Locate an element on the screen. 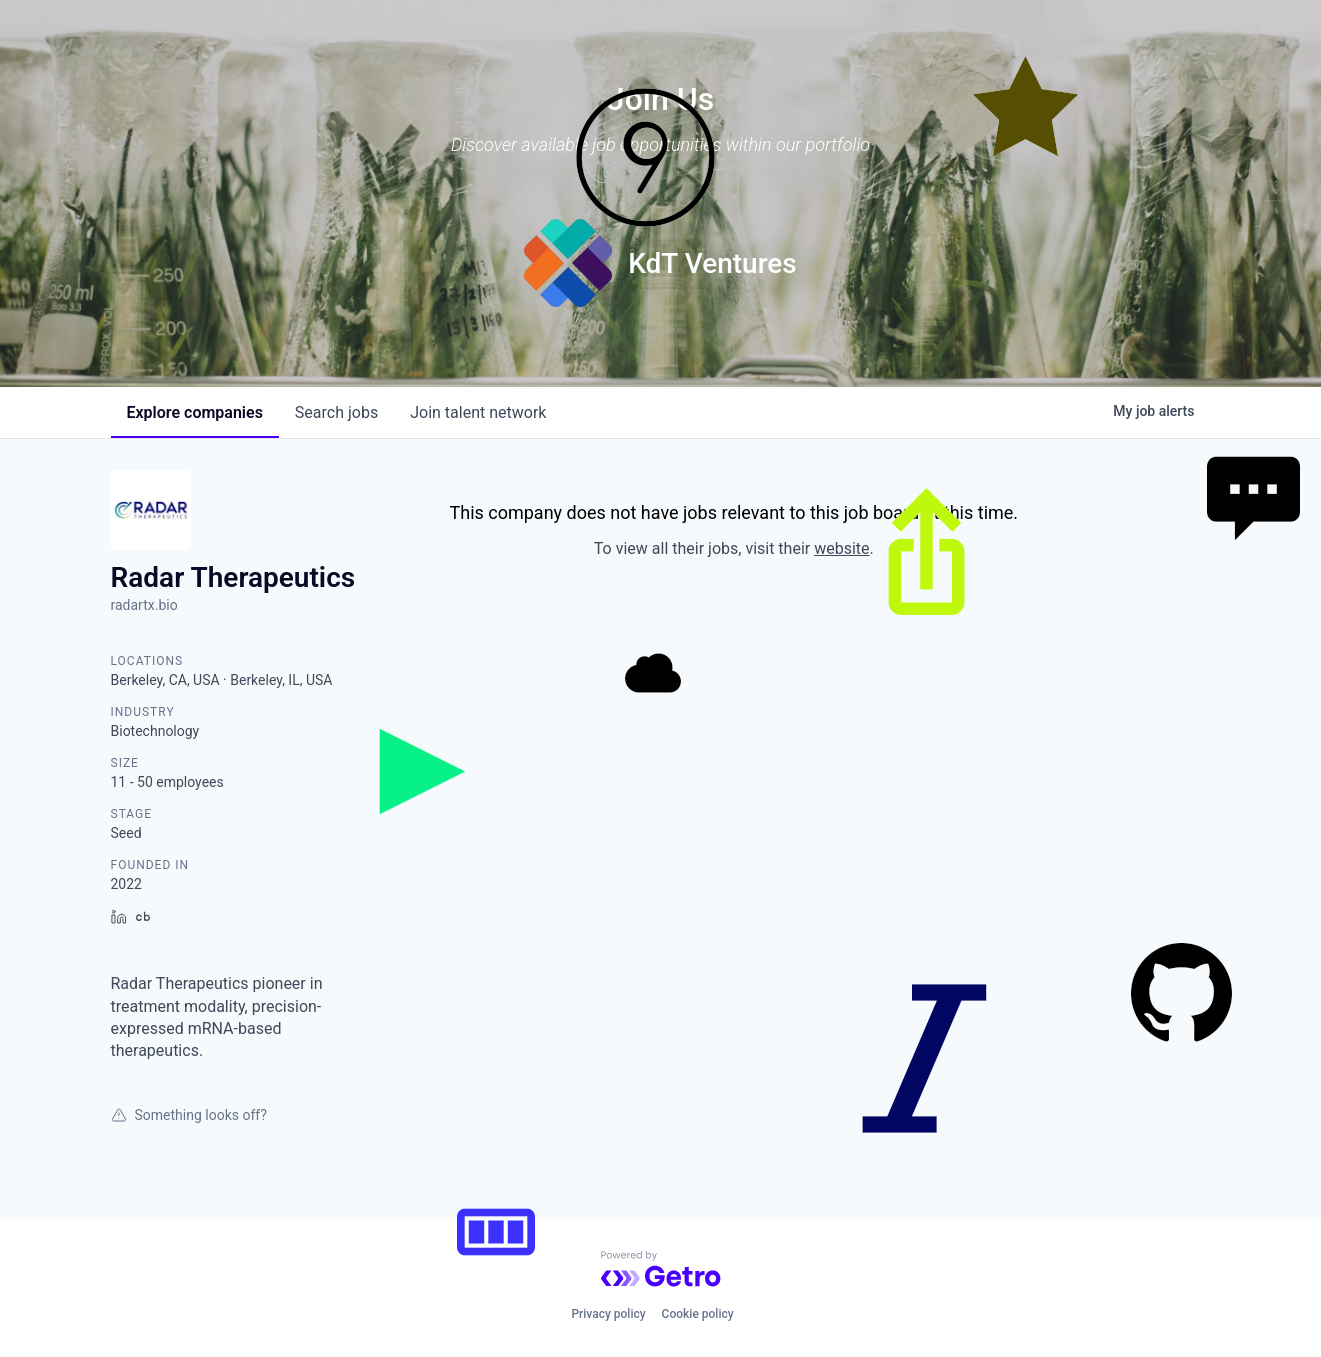 The image size is (1321, 1357). add item to favorites is located at coordinates (1025, 111).